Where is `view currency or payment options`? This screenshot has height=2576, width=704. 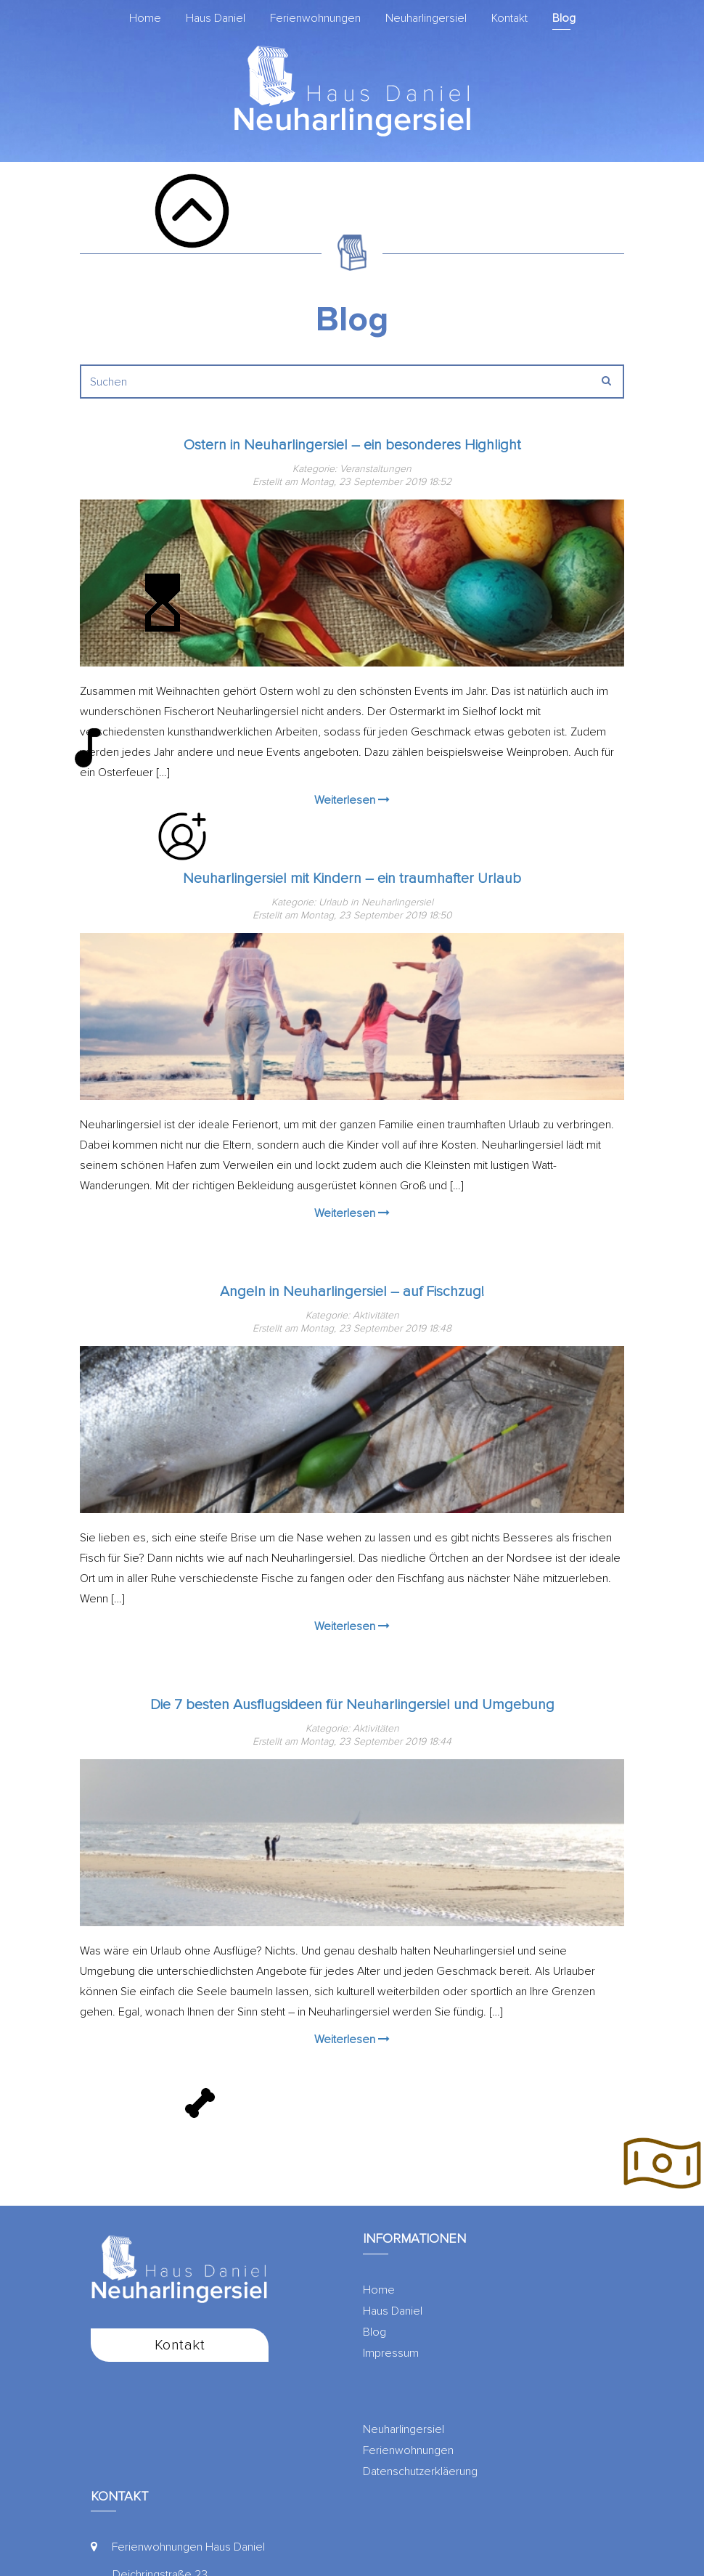 view currency or payment options is located at coordinates (662, 2163).